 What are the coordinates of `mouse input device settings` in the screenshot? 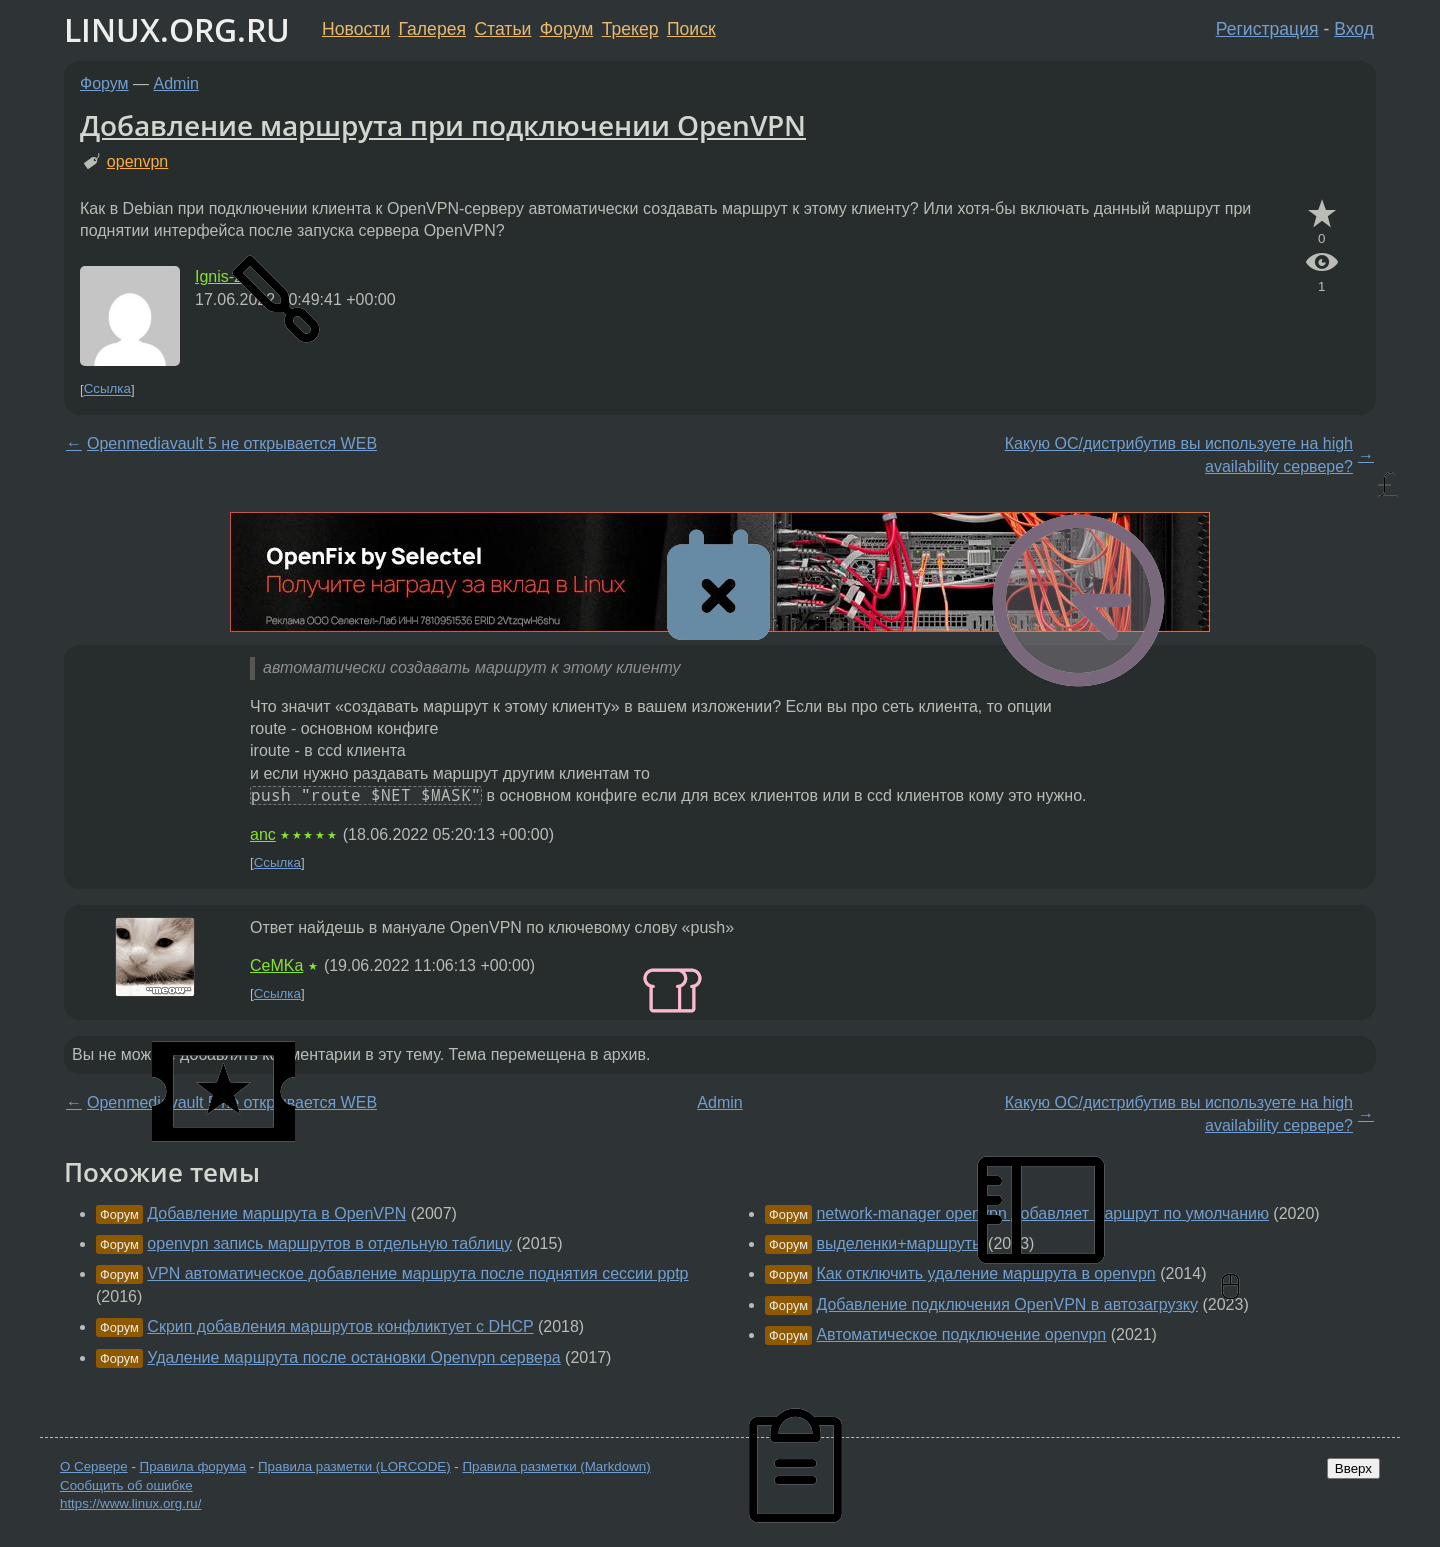 It's located at (1230, 1286).